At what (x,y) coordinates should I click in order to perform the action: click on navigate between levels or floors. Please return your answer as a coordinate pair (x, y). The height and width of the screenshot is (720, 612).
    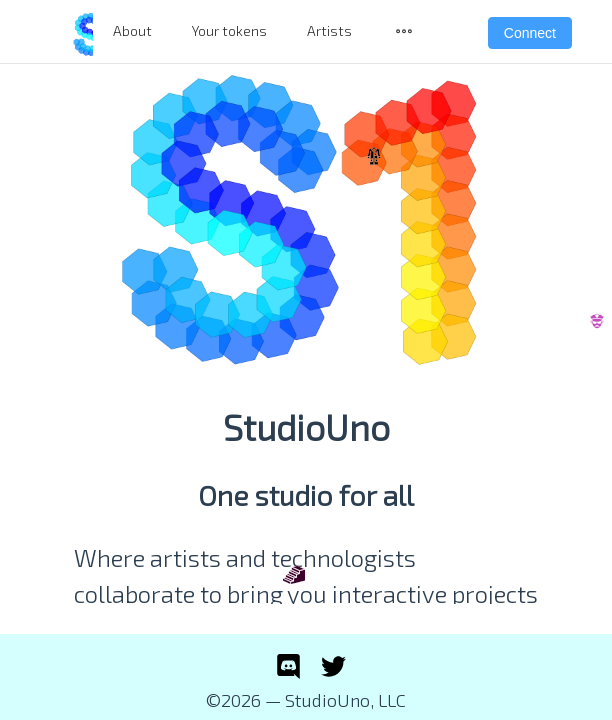
    Looking at the image, I should click on (294, 575).